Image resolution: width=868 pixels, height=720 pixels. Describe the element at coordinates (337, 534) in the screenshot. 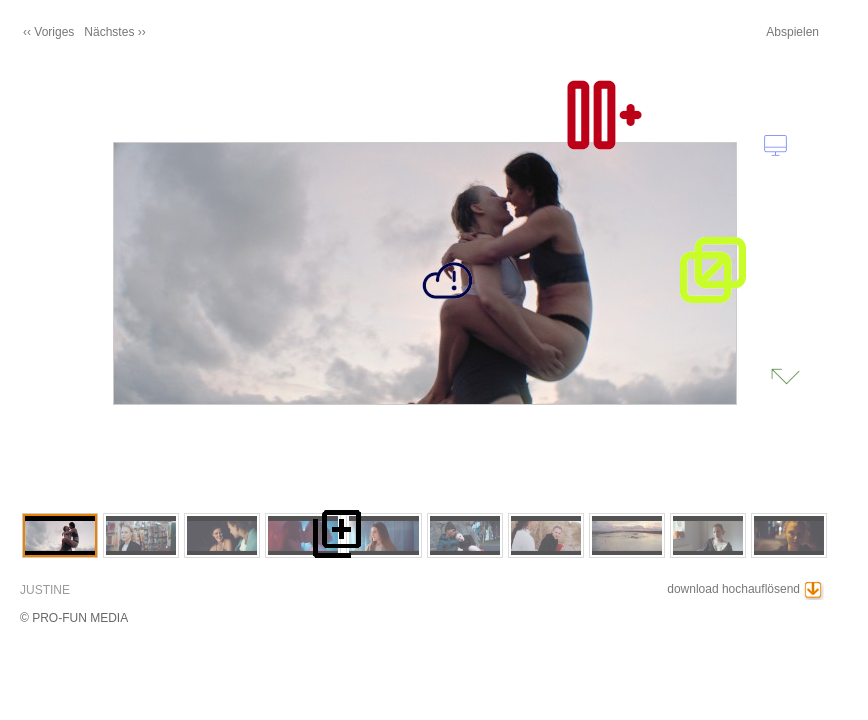

I see `add item to your library` at that location.